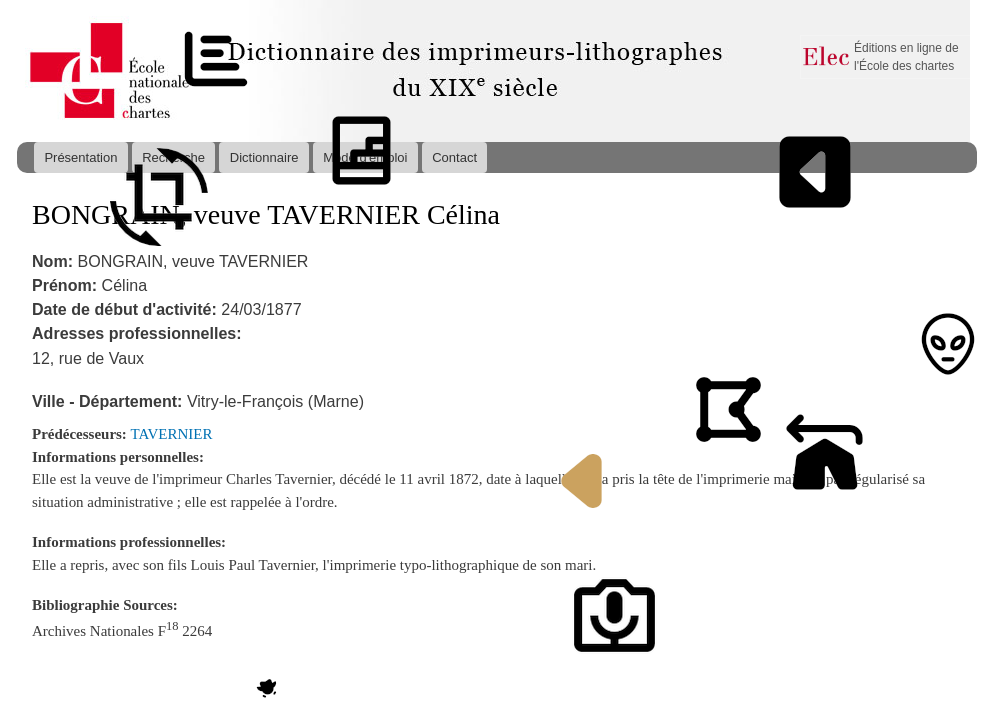  I want to click on indicates unknown or unidentified user, so click(948, 344).